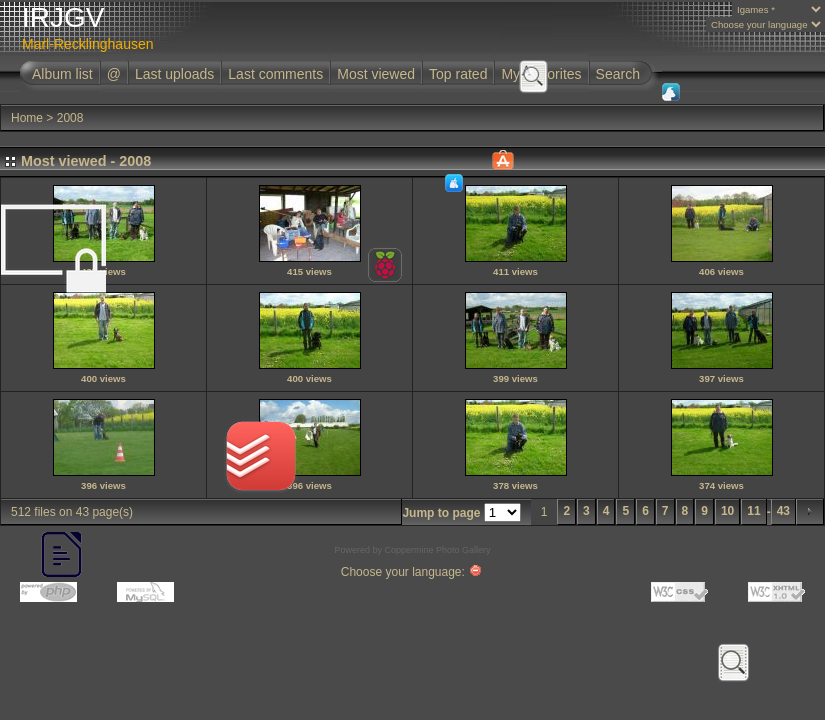 The height and width of the screenshot is (720, 825). I want to click on open the software store to browse and install apps, so click(503, 161).